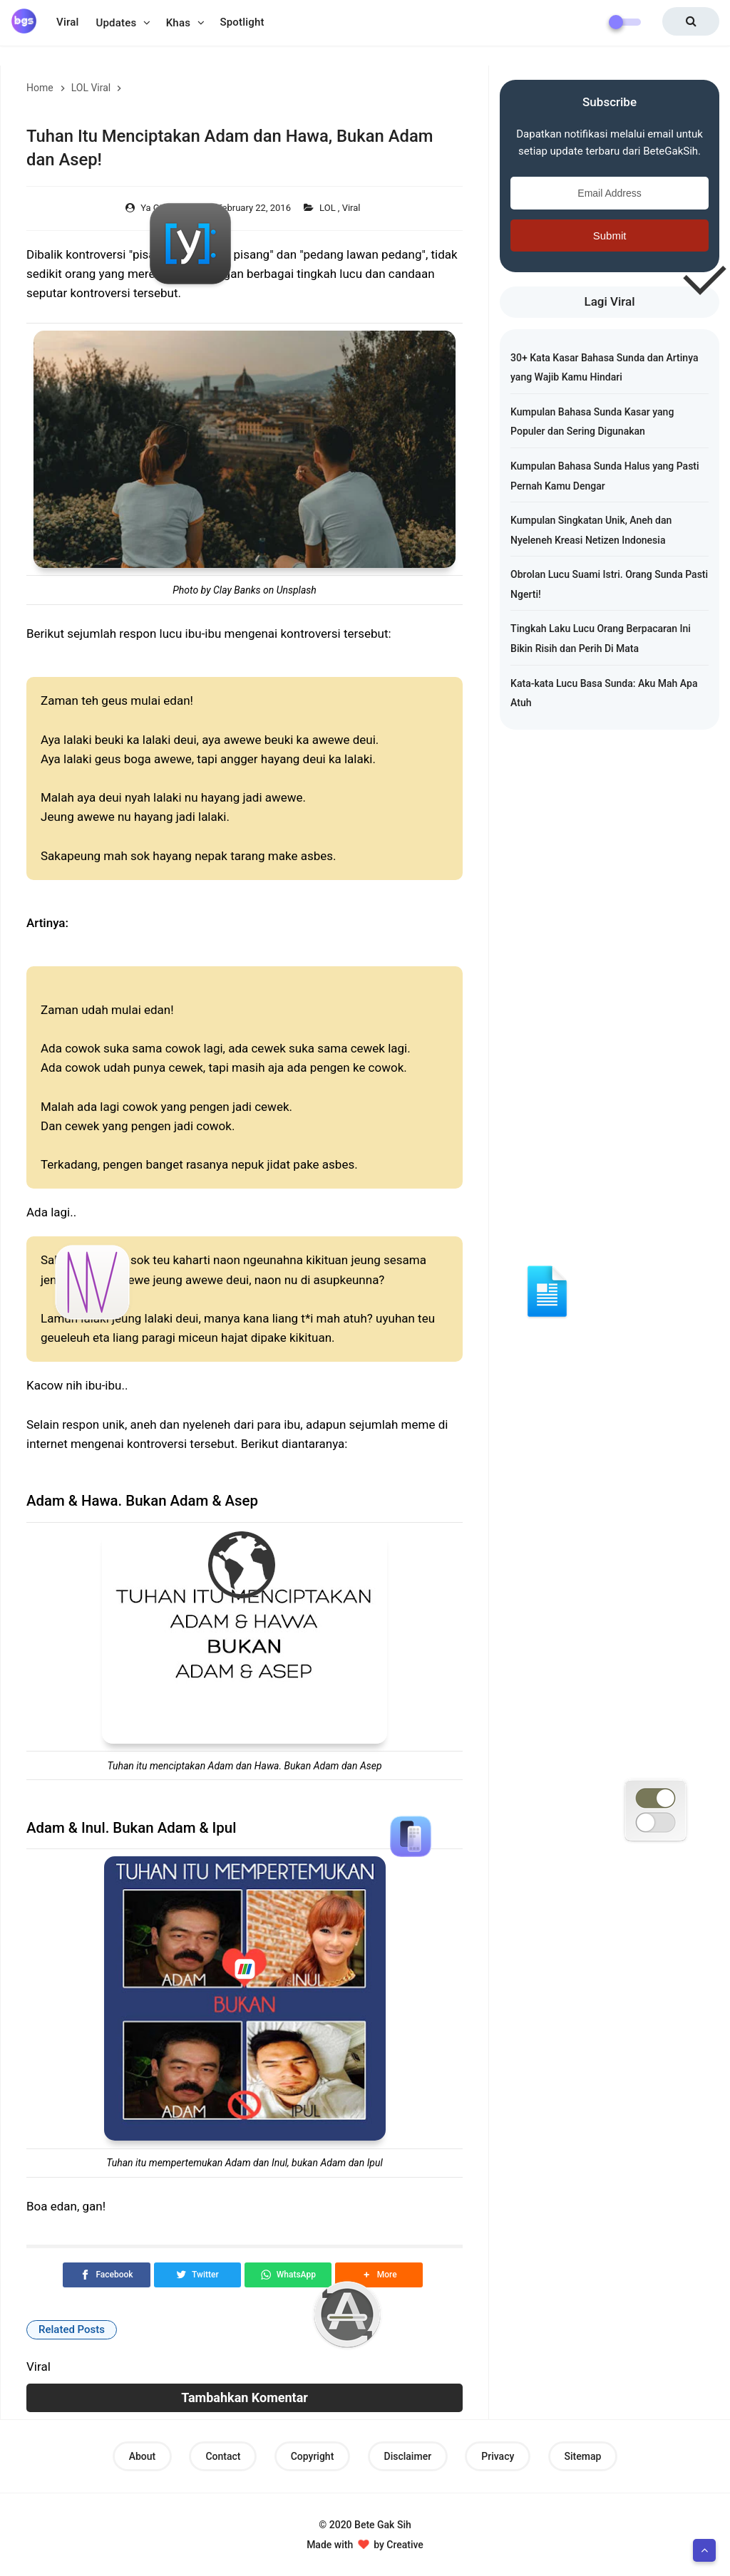 This screenshot has width=730, height=2576. What do you see at coordinates (347, 2314) in the screenshot?
I see `check for and install software updates` at bounding box center [347, 2314].